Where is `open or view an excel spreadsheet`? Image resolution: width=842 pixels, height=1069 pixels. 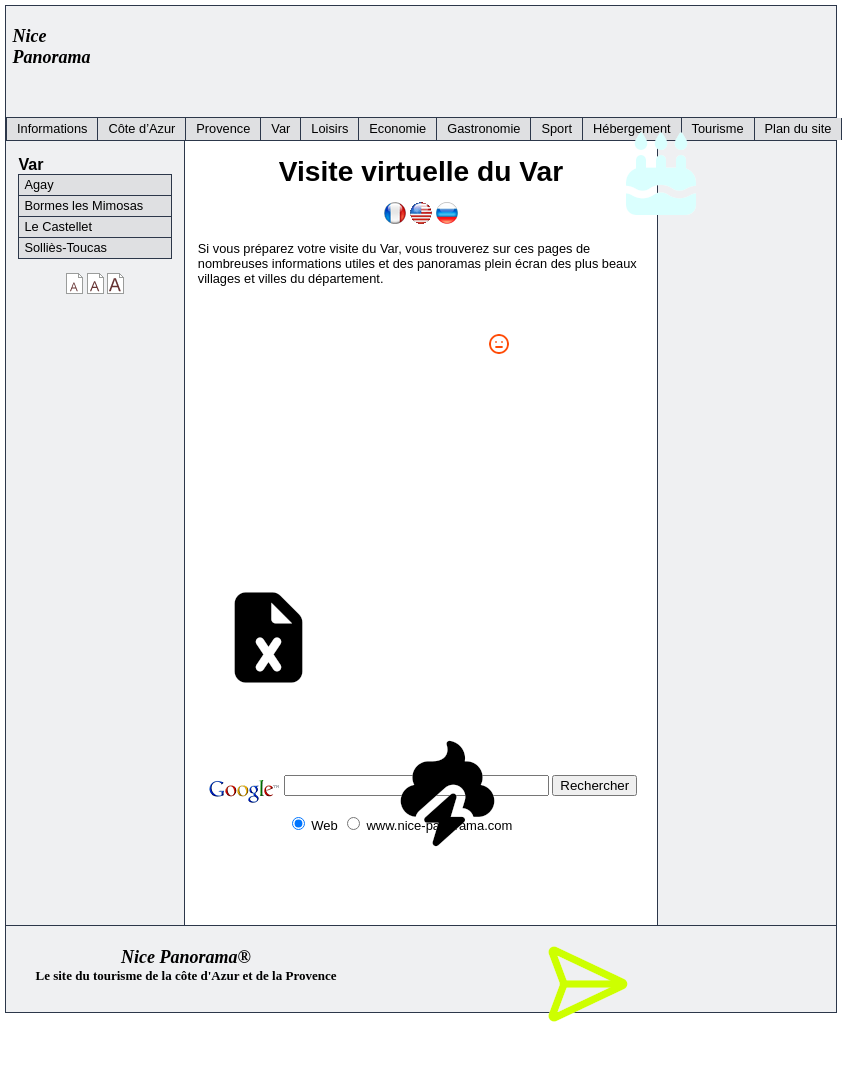
open or view an excel spreadsheet is located at coordinates (268, 637).